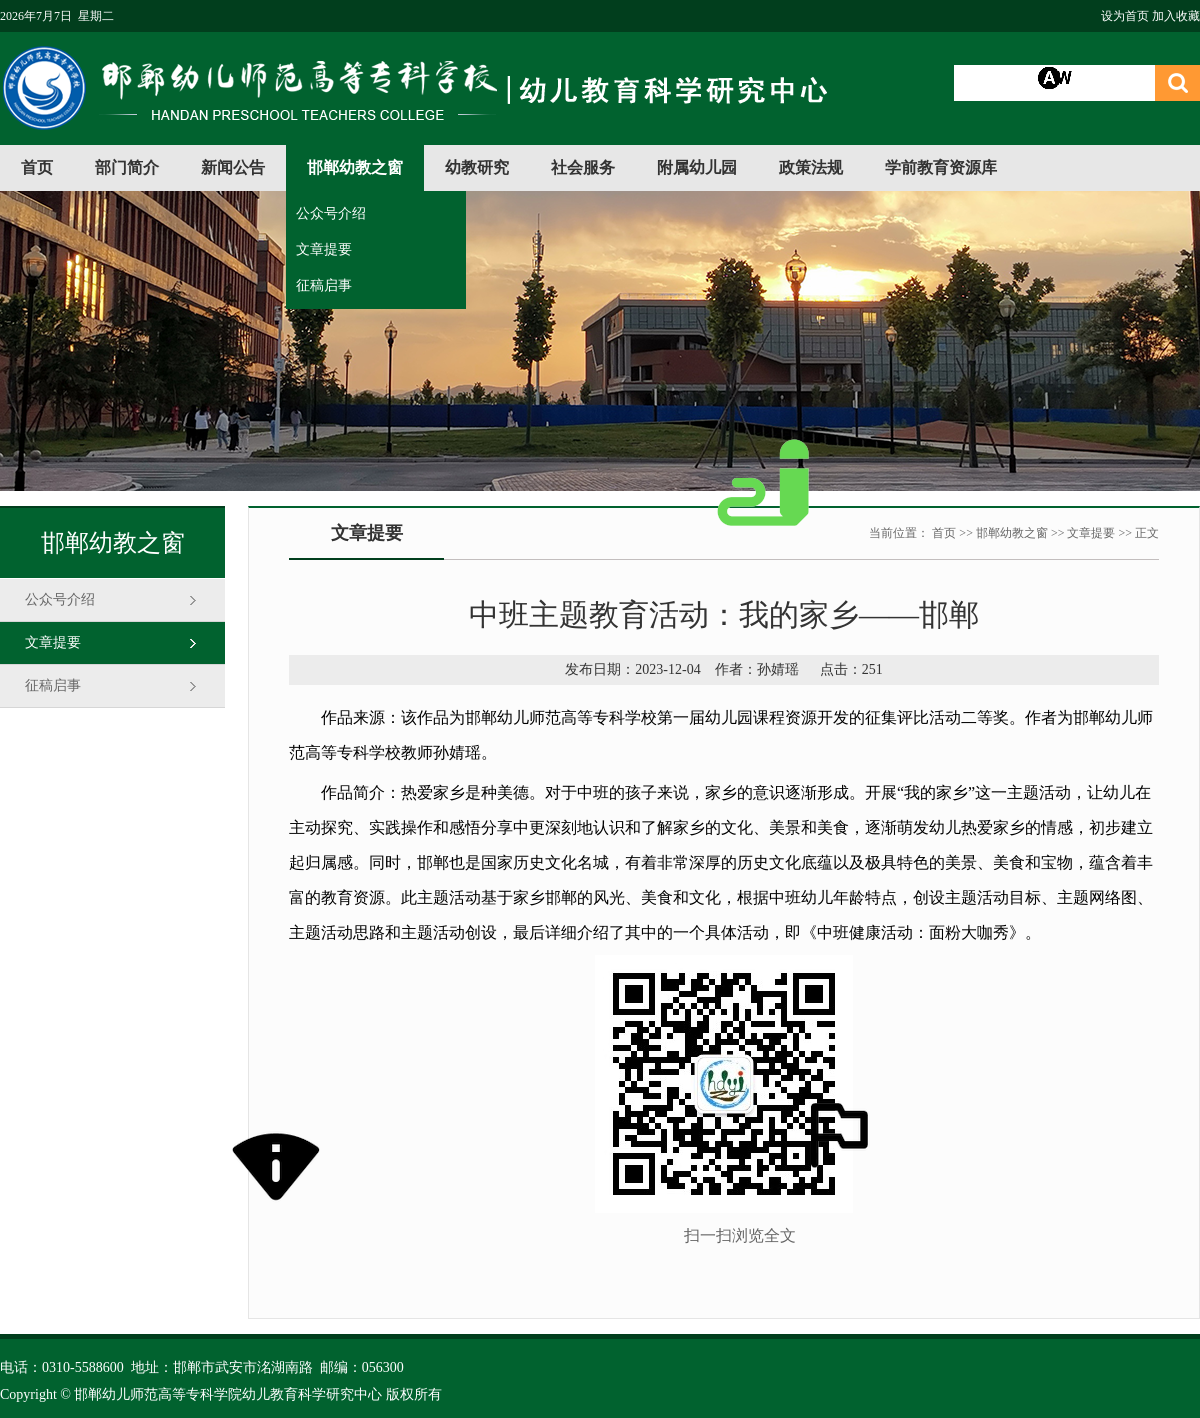 The height and width of the screenshot is (1418, 1200). What do you see at coordinates (765, 487) in the screenshot?
I see `compose or write new content` at bounding box center [765, 487].